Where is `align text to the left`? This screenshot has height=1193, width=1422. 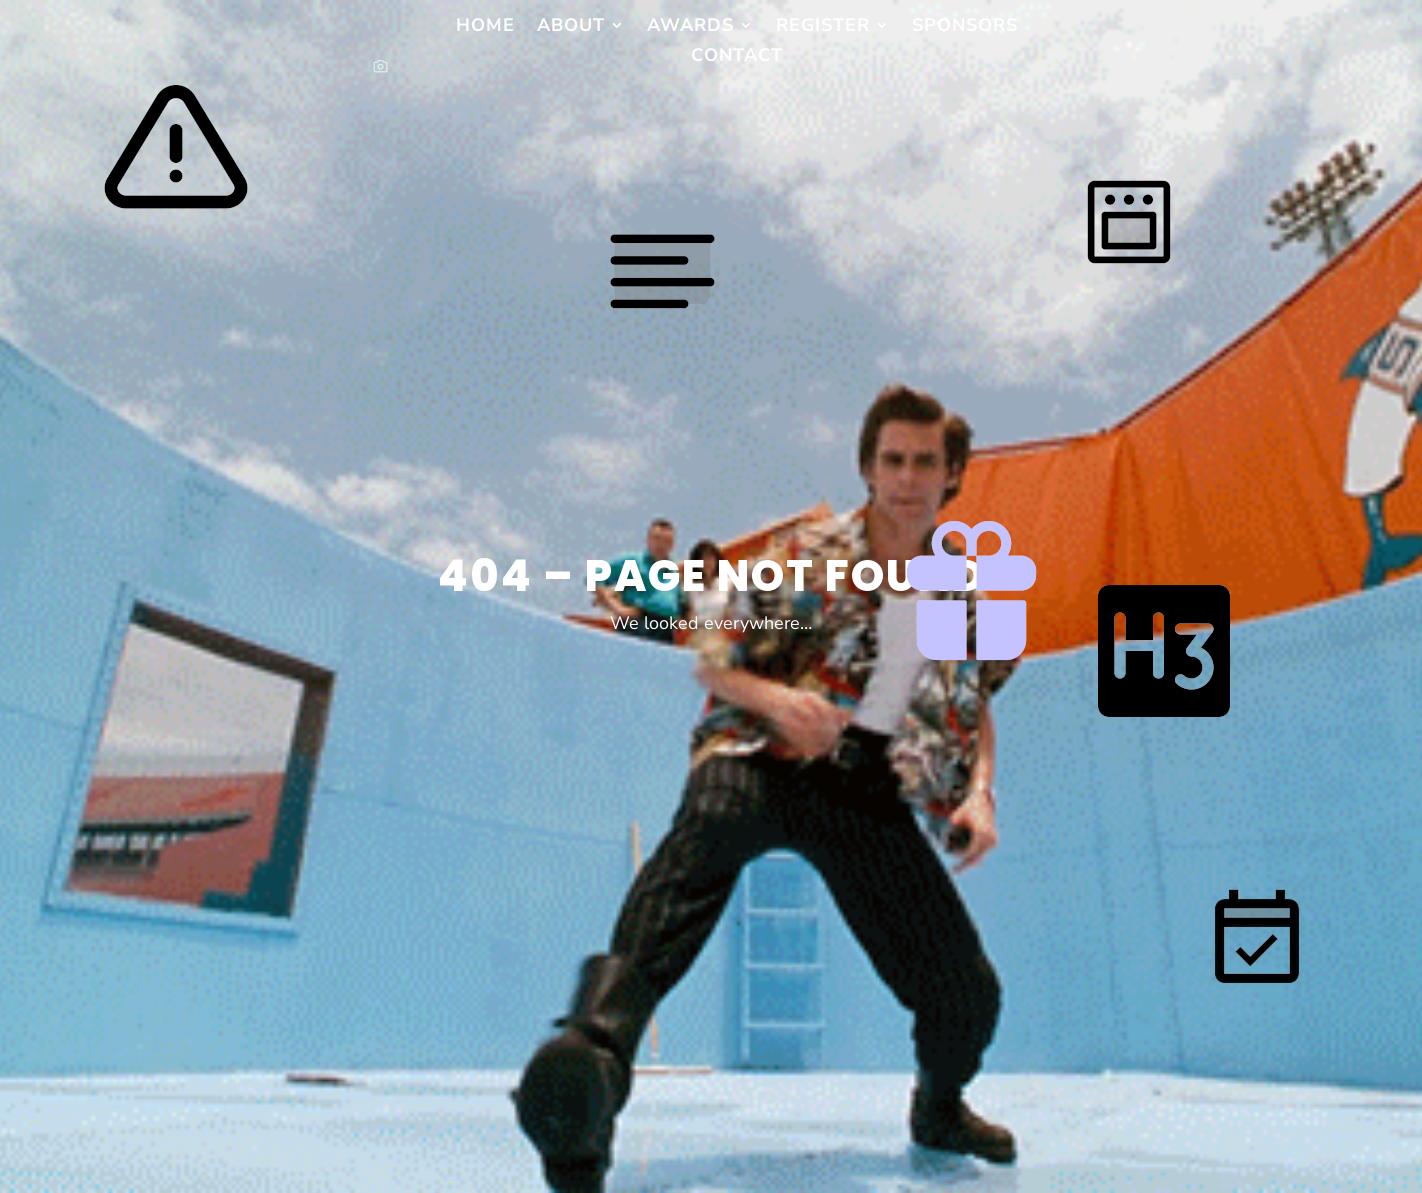
align text to the left is located at coordinates (662, 273).